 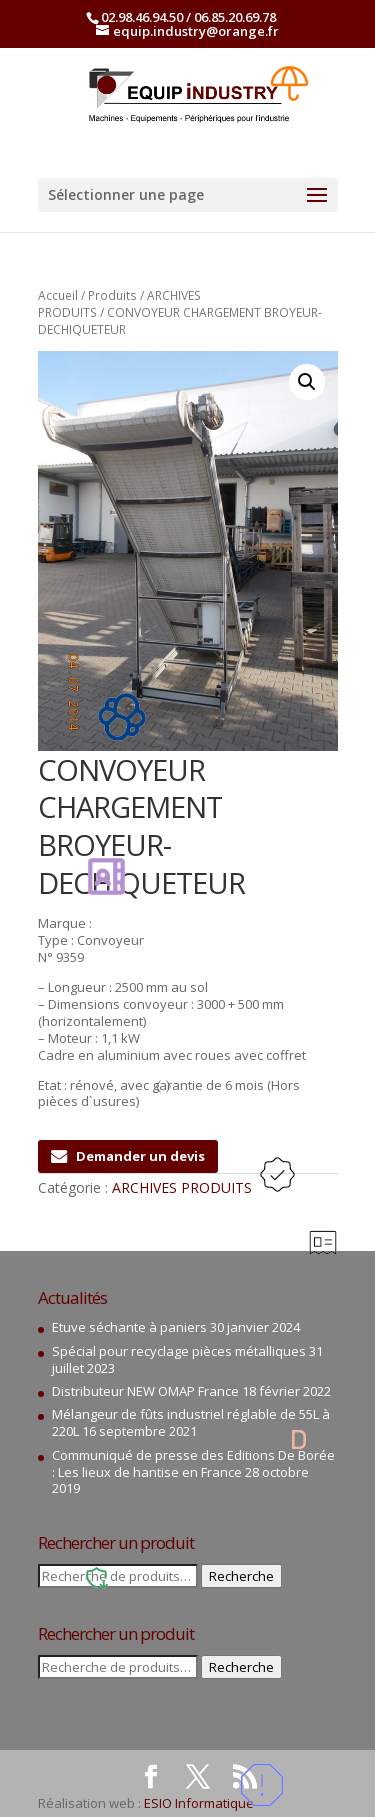 I want to click on indicates a warning or critical alert, so click(x=262, y=1785).